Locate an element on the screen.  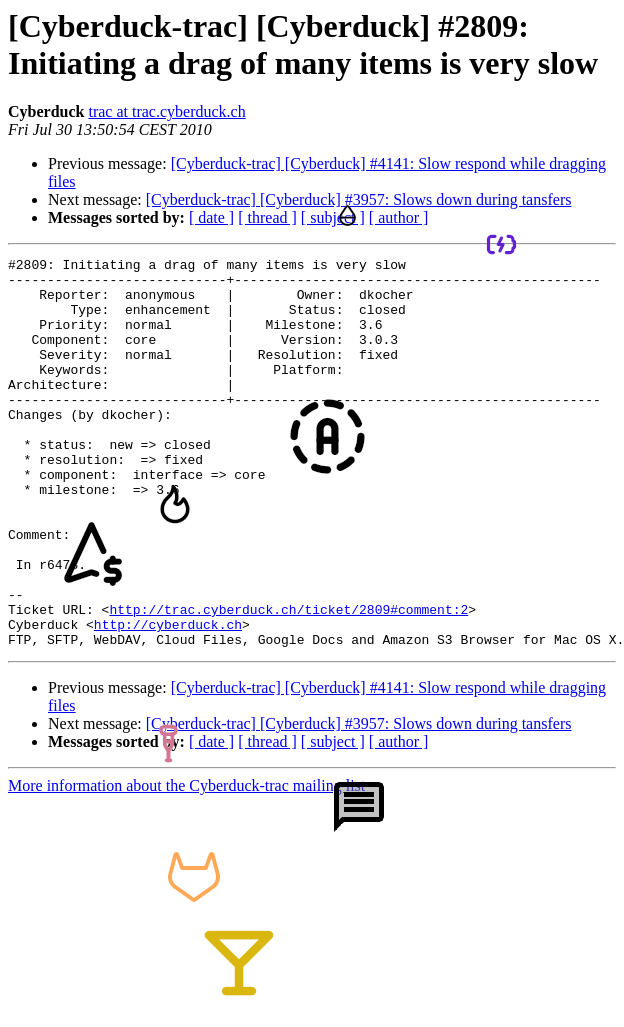
indicates accessibility or mobility assistance options is located at coordinates (168, 743).